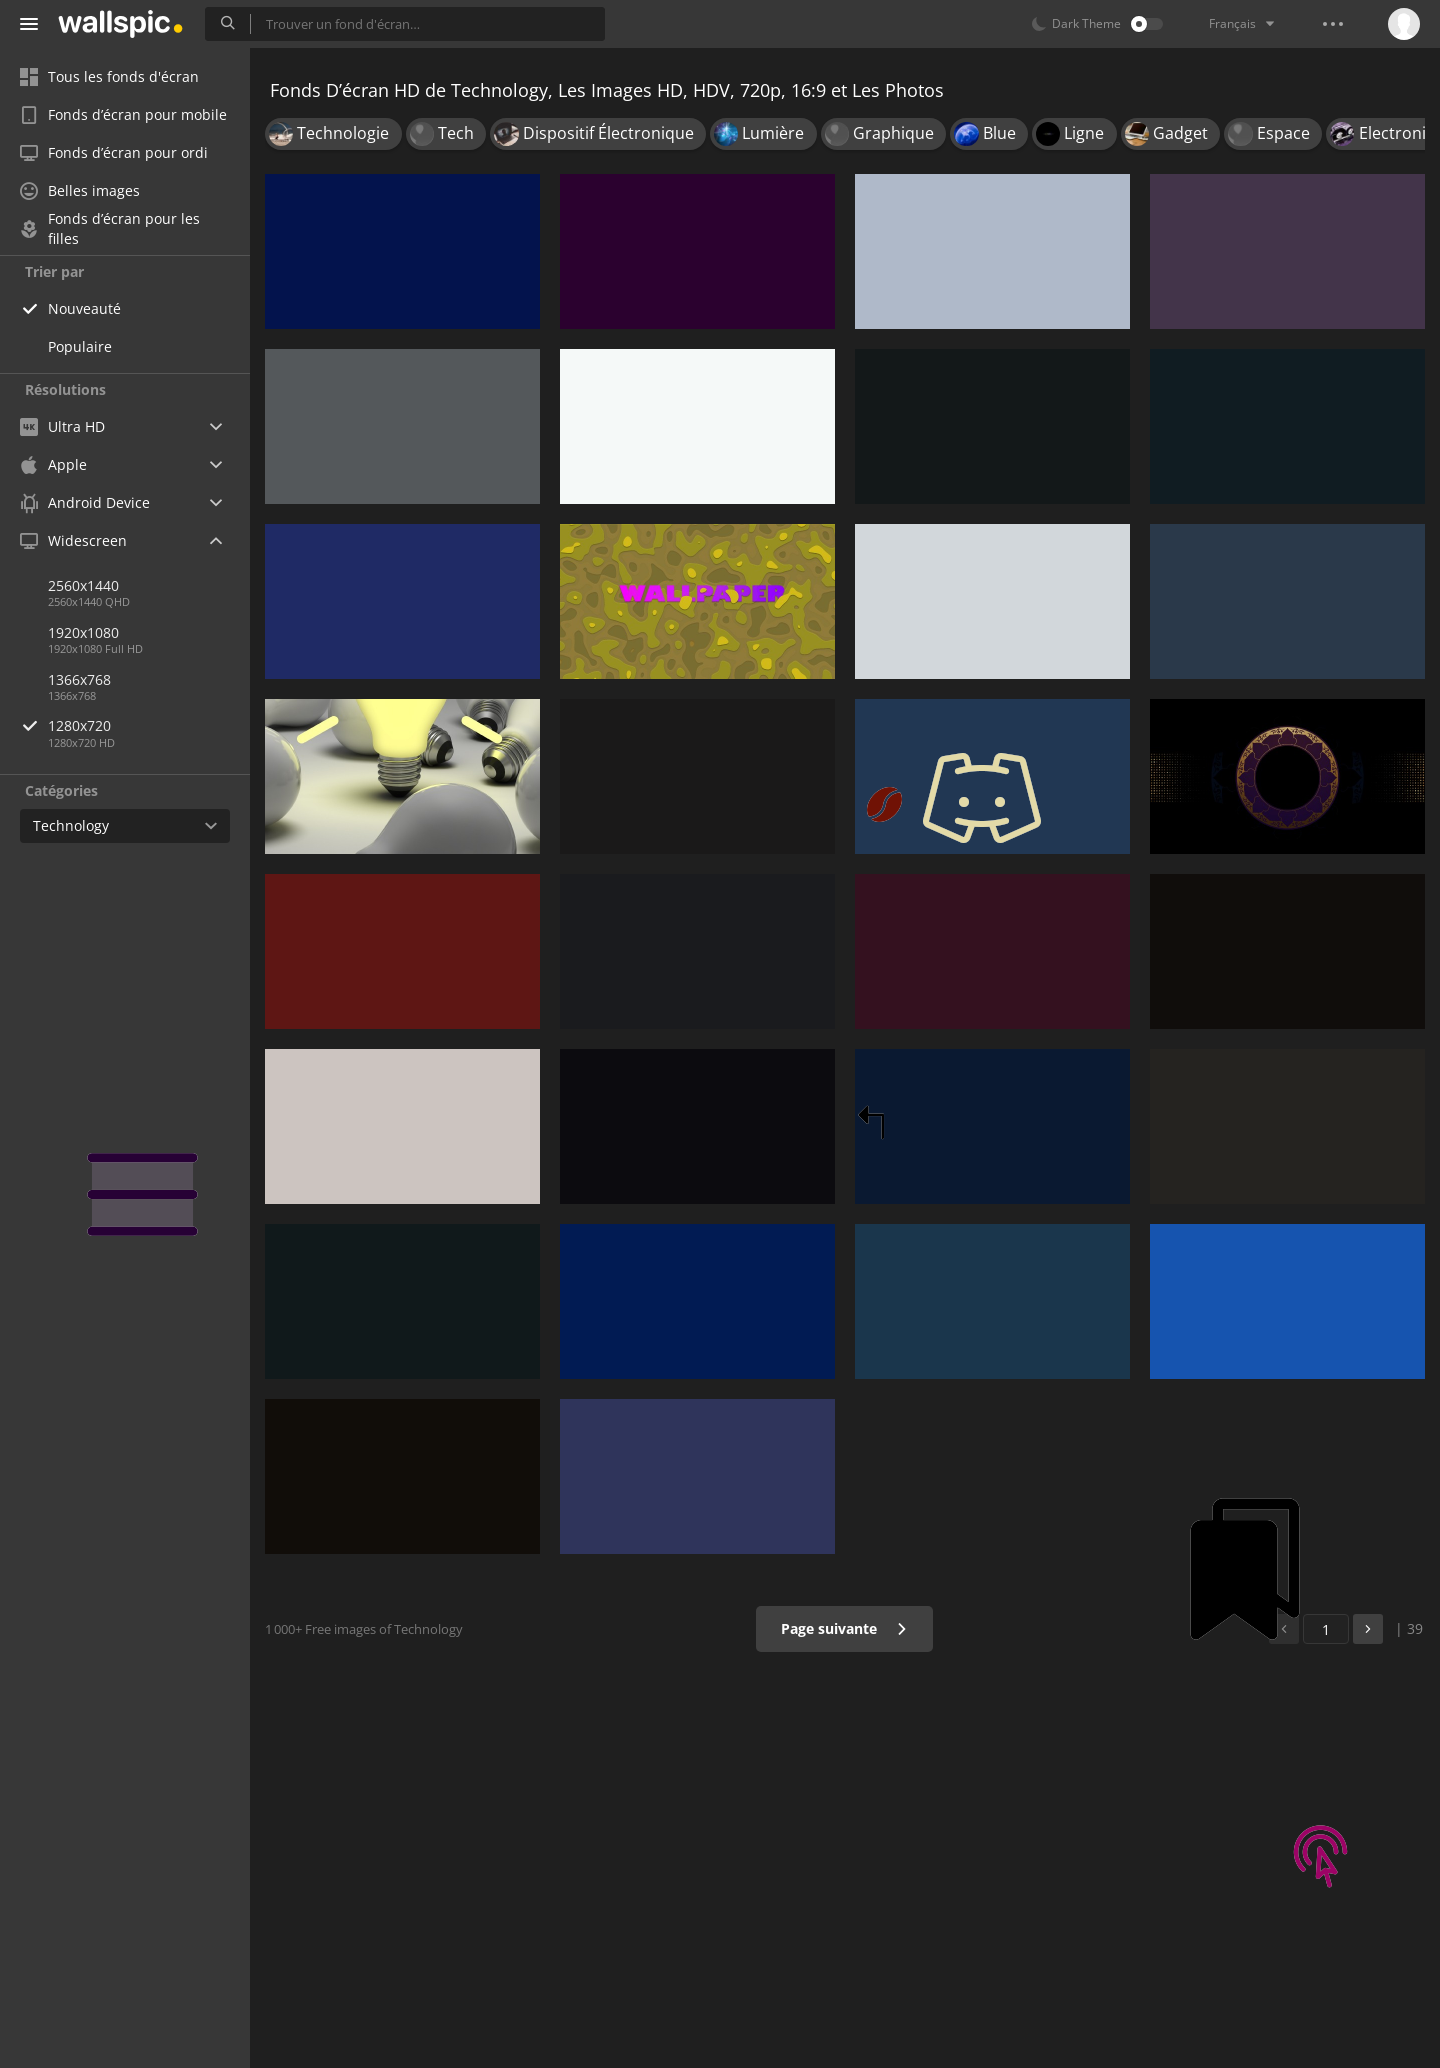 The width and height of the screenshot is (1440, 2068). Describe the element at coordinates (872, 1122) in the screenshot. I see `undo or go back to previous action` at that location.